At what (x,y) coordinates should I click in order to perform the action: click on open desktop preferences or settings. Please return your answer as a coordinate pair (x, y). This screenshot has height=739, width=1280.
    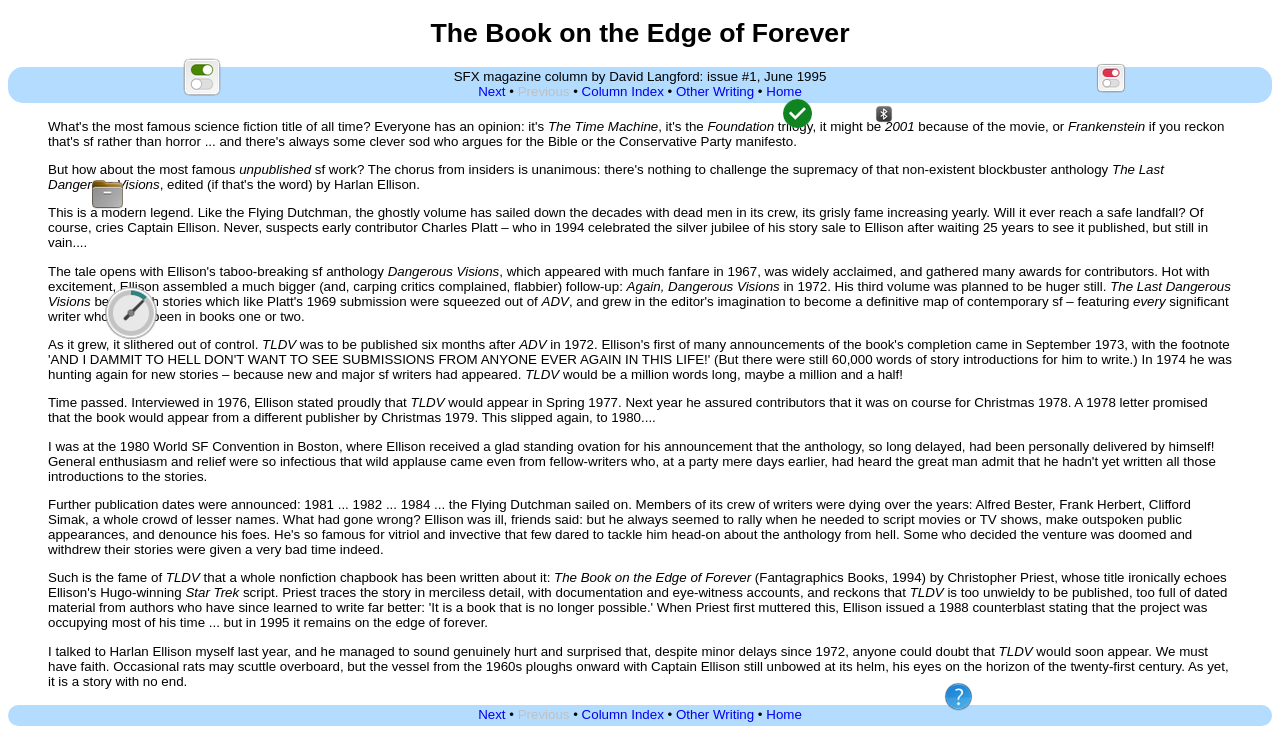
    Looking at the image, I should click on (202, 77).